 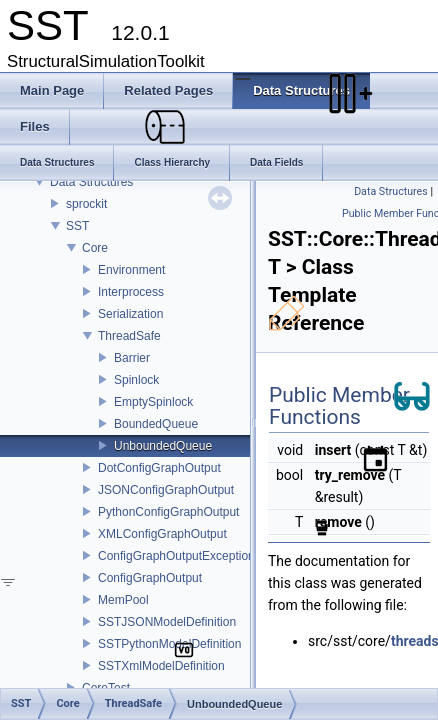 I want to click on view calendar or scheduled events, so click(x=375, y=458).